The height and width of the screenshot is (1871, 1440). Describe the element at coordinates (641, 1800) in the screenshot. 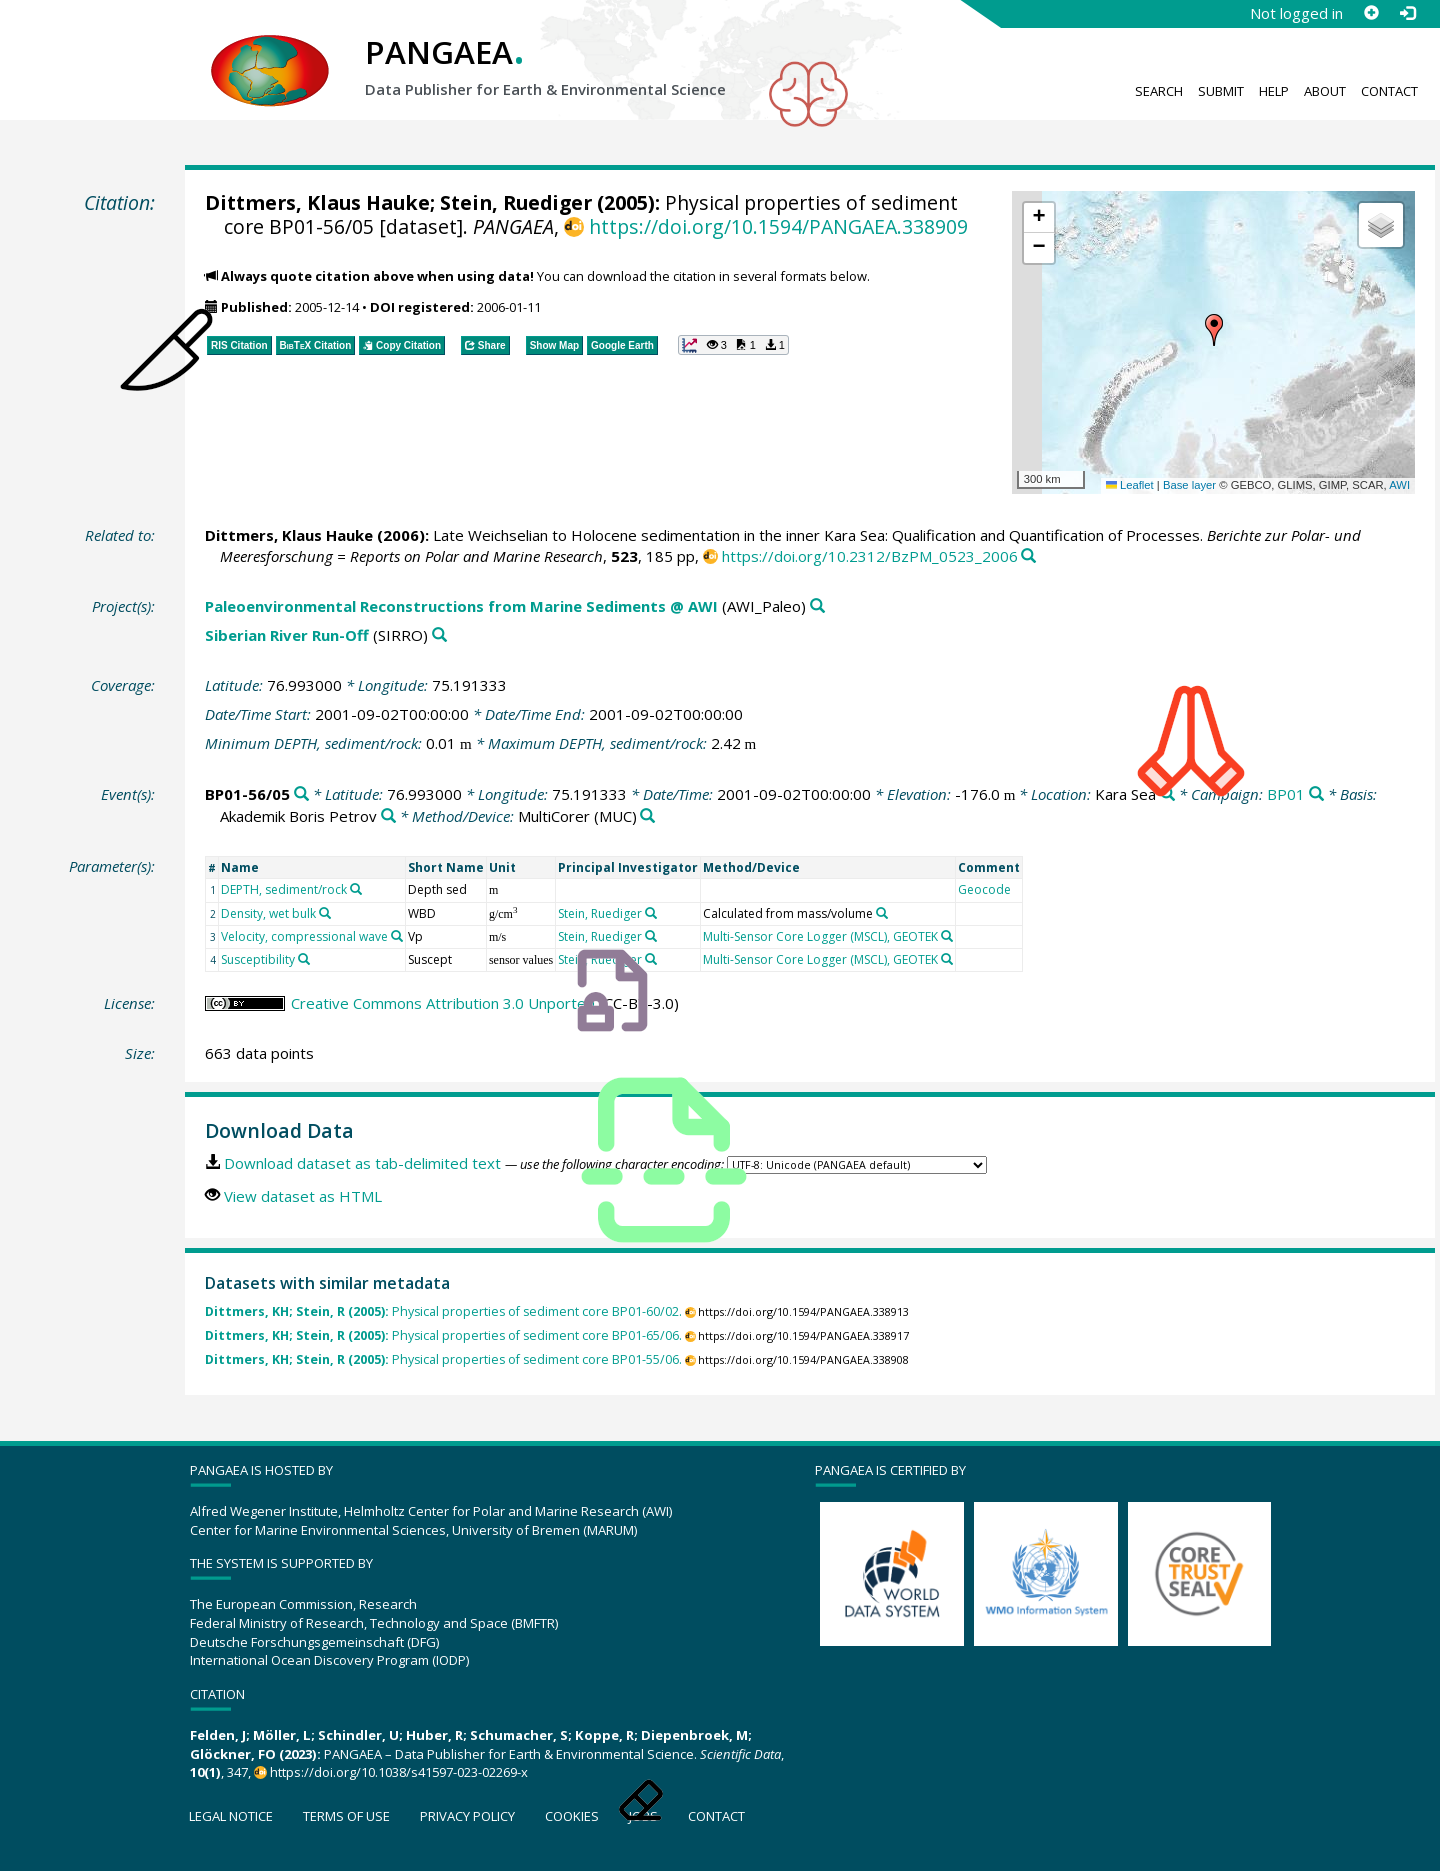

I see `erase or clear content` at that location.